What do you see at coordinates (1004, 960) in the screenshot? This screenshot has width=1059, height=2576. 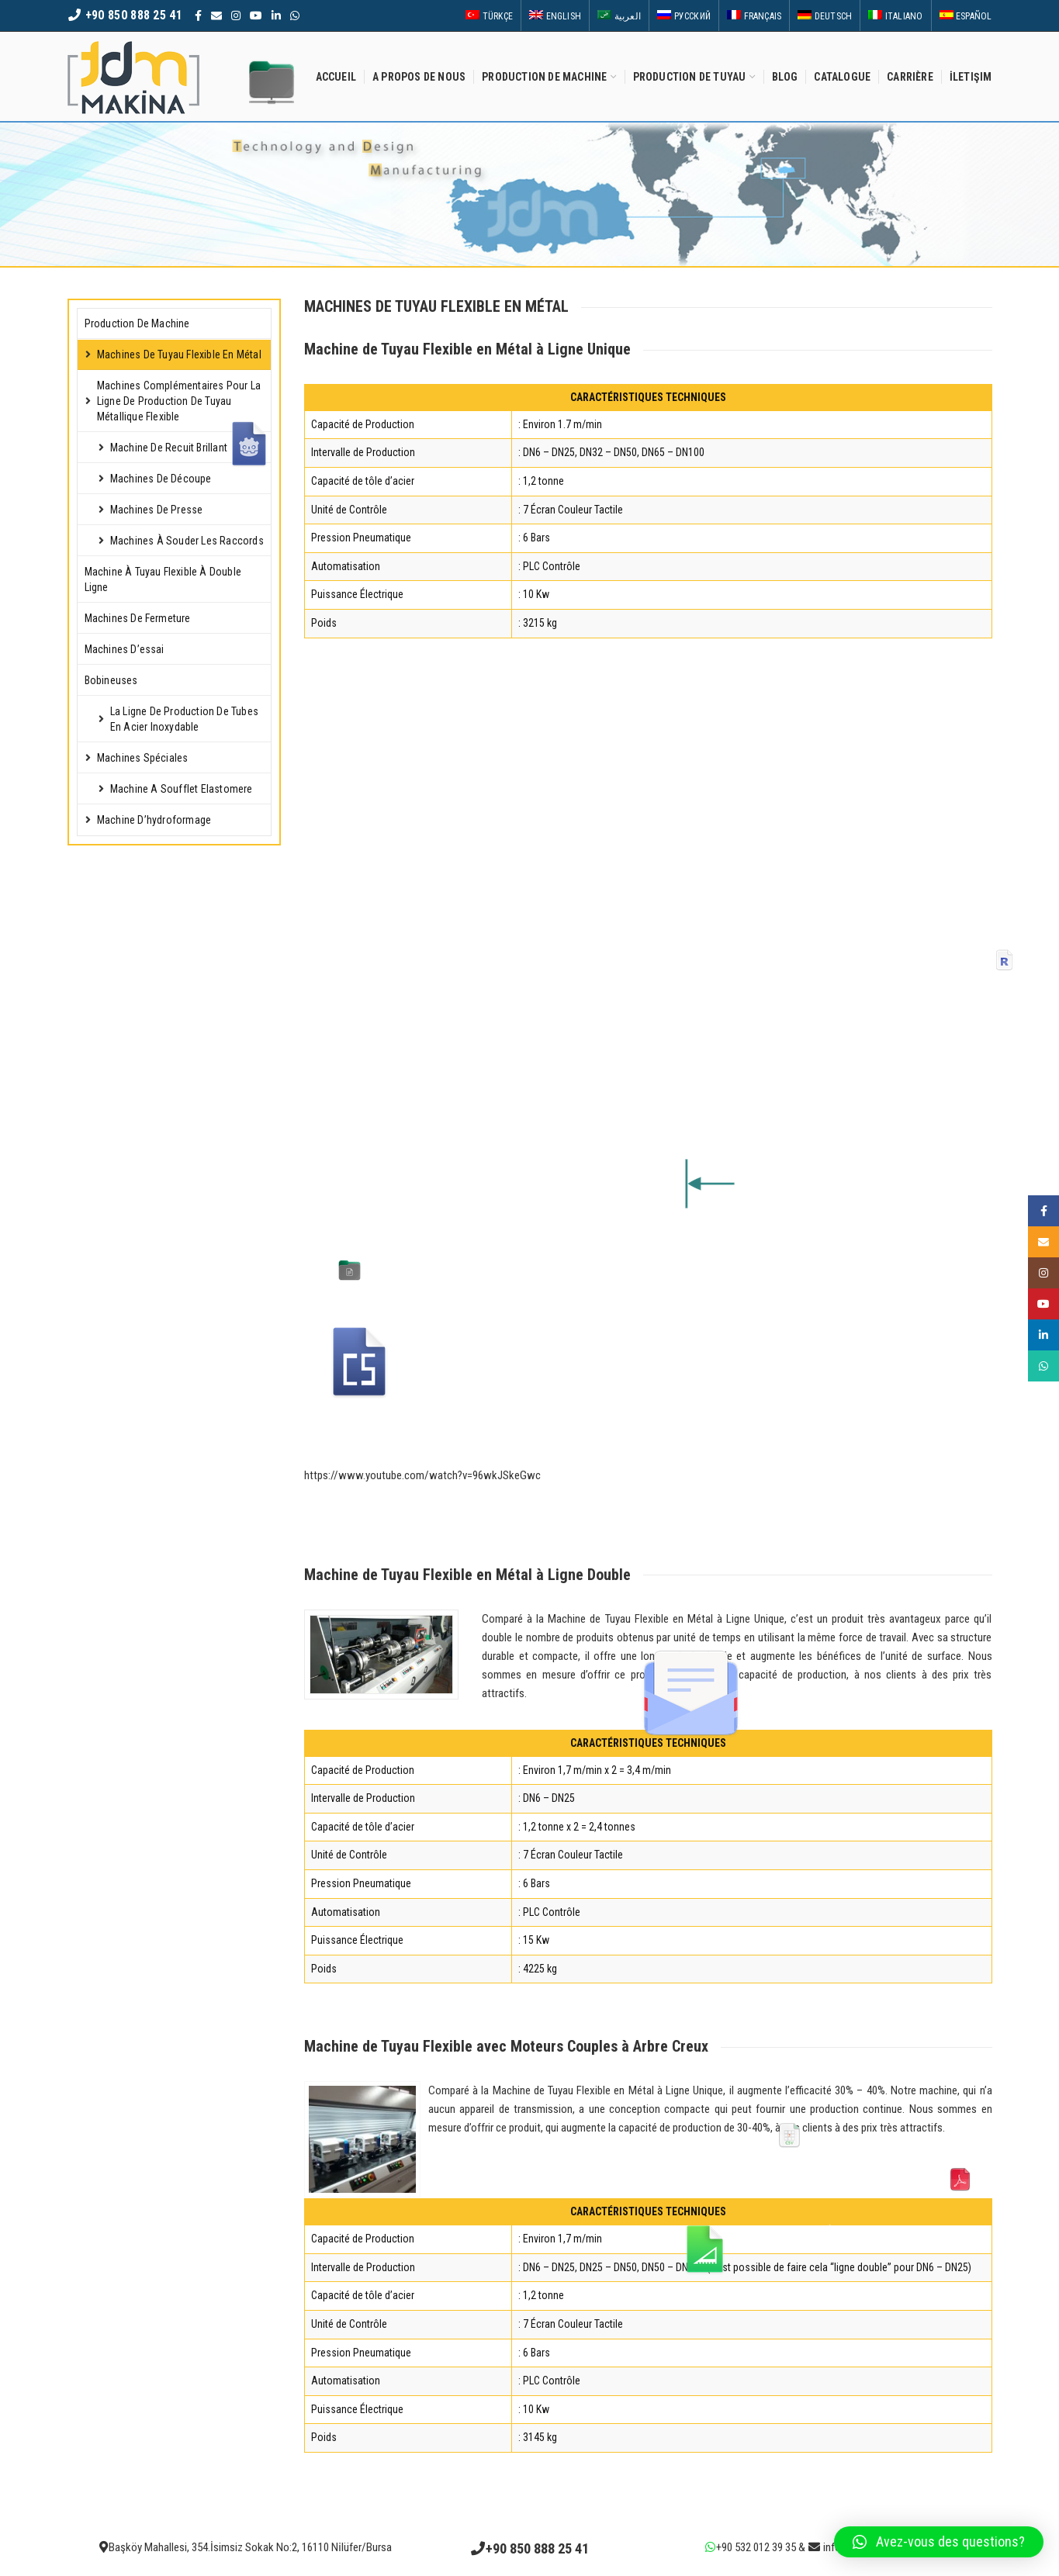 I see `an R programming language source file` at bounding box center [1004, 960].